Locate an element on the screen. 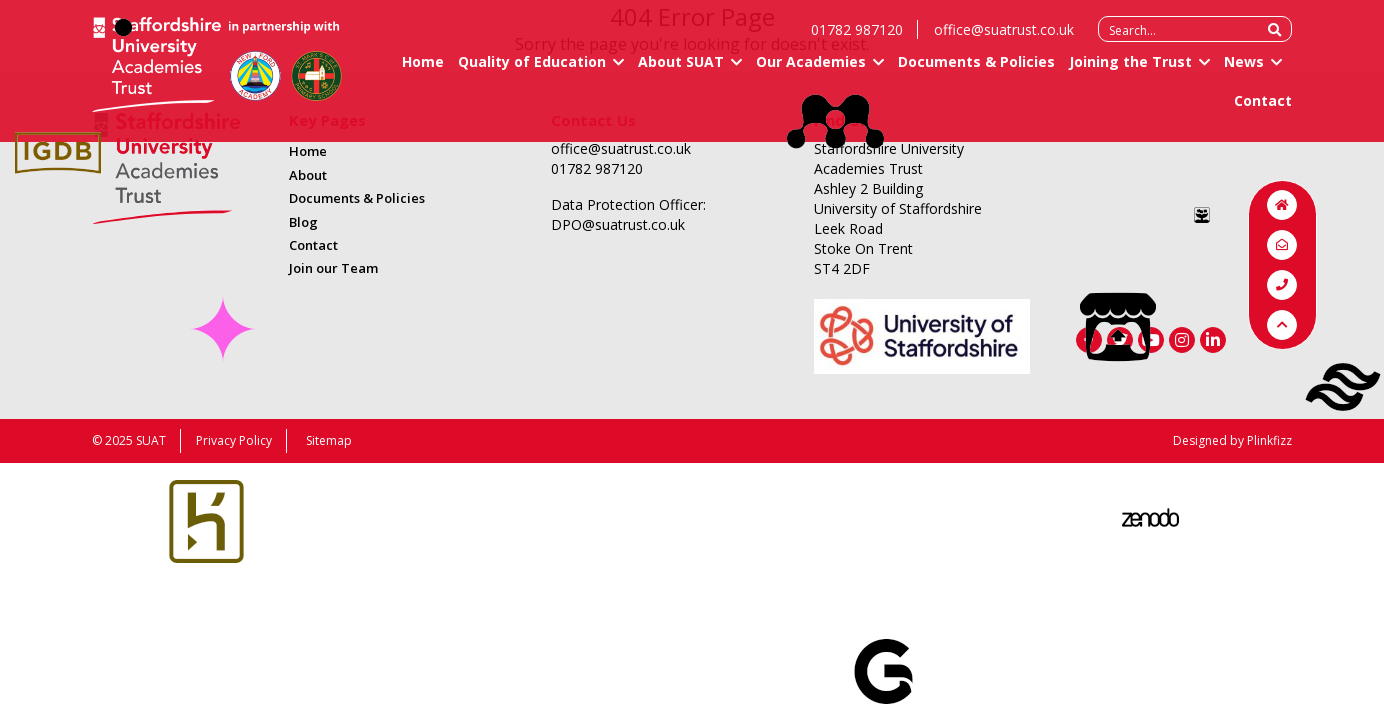  visit itch.io indie game marketplace is located at coordinates (1118, 327).